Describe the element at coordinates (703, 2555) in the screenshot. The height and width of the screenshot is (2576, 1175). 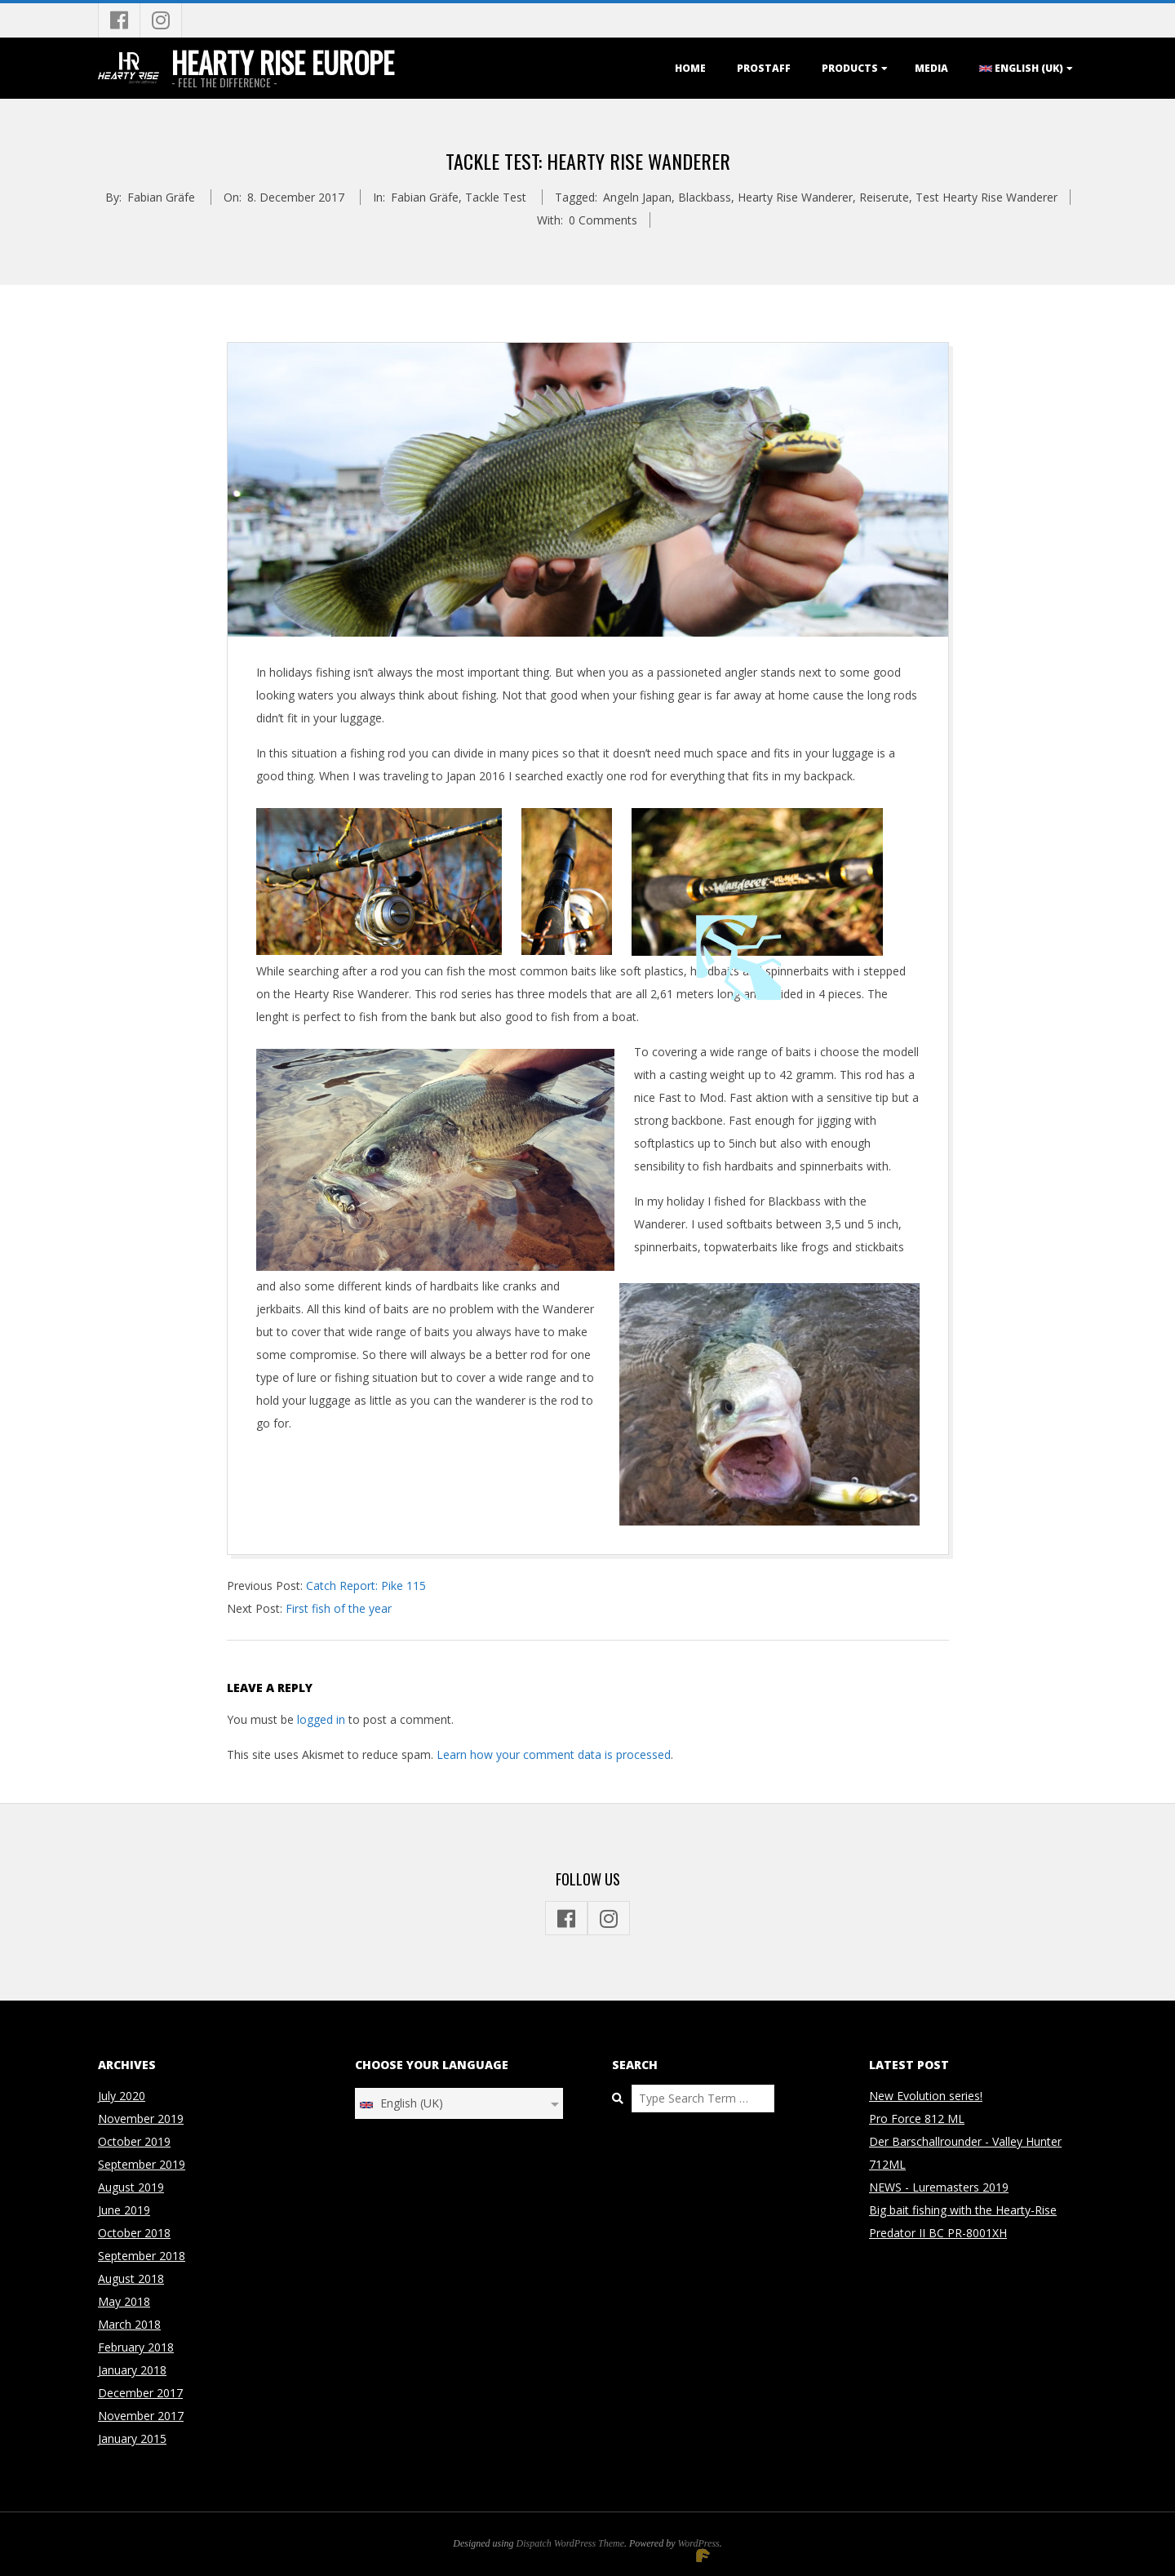
I see `dinosaur or t-rex character selection` at that location.